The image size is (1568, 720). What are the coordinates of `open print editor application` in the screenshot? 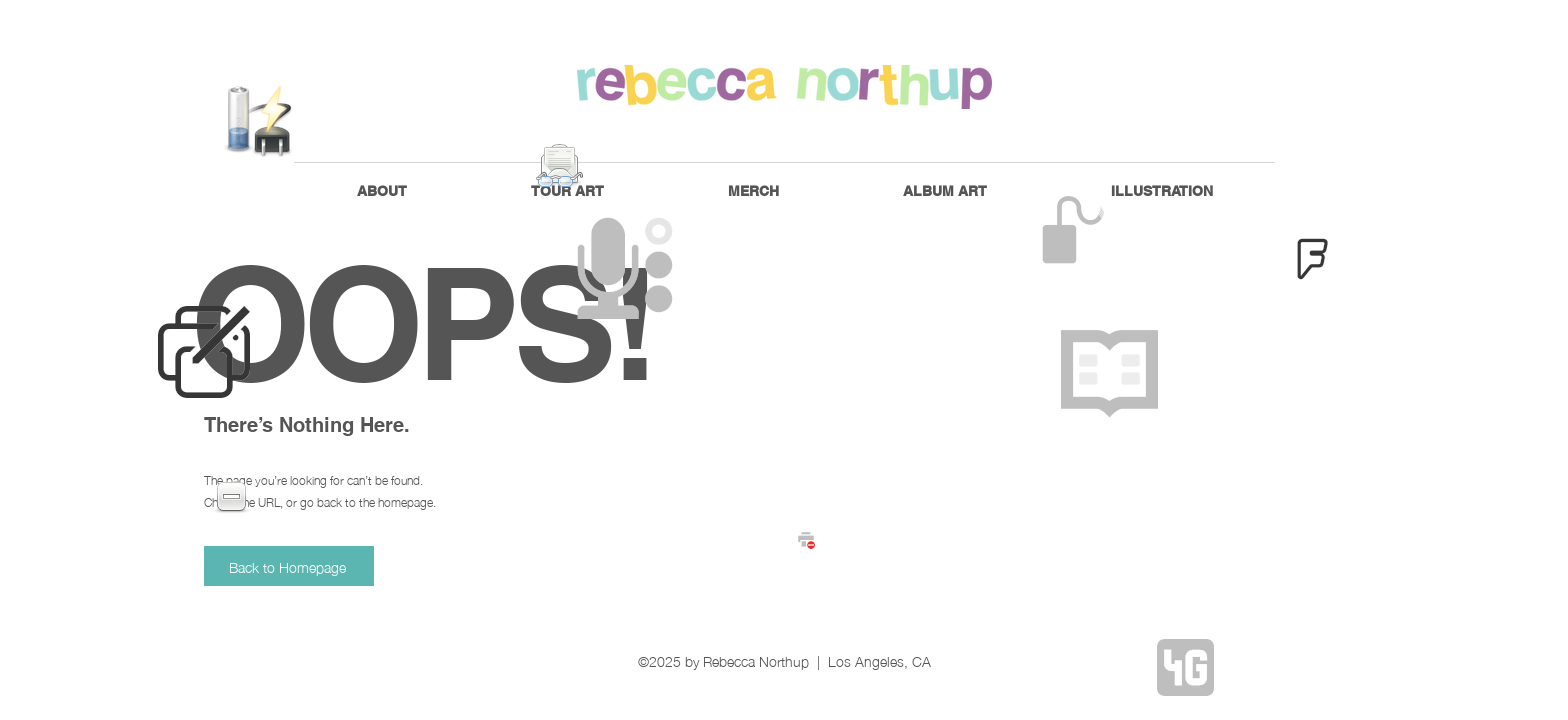 It's located at (204, 352).